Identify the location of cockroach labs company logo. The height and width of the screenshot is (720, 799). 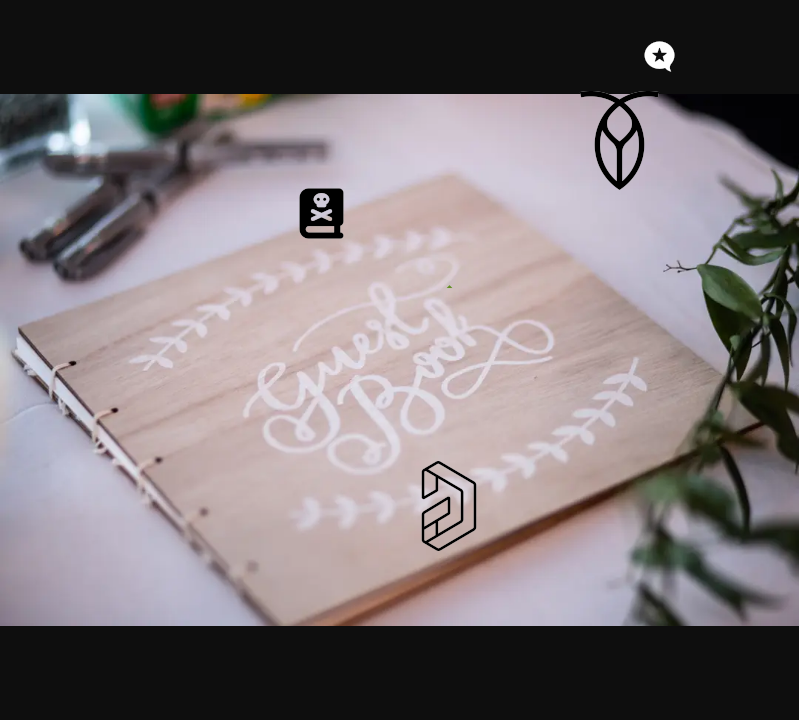
(619, 140).